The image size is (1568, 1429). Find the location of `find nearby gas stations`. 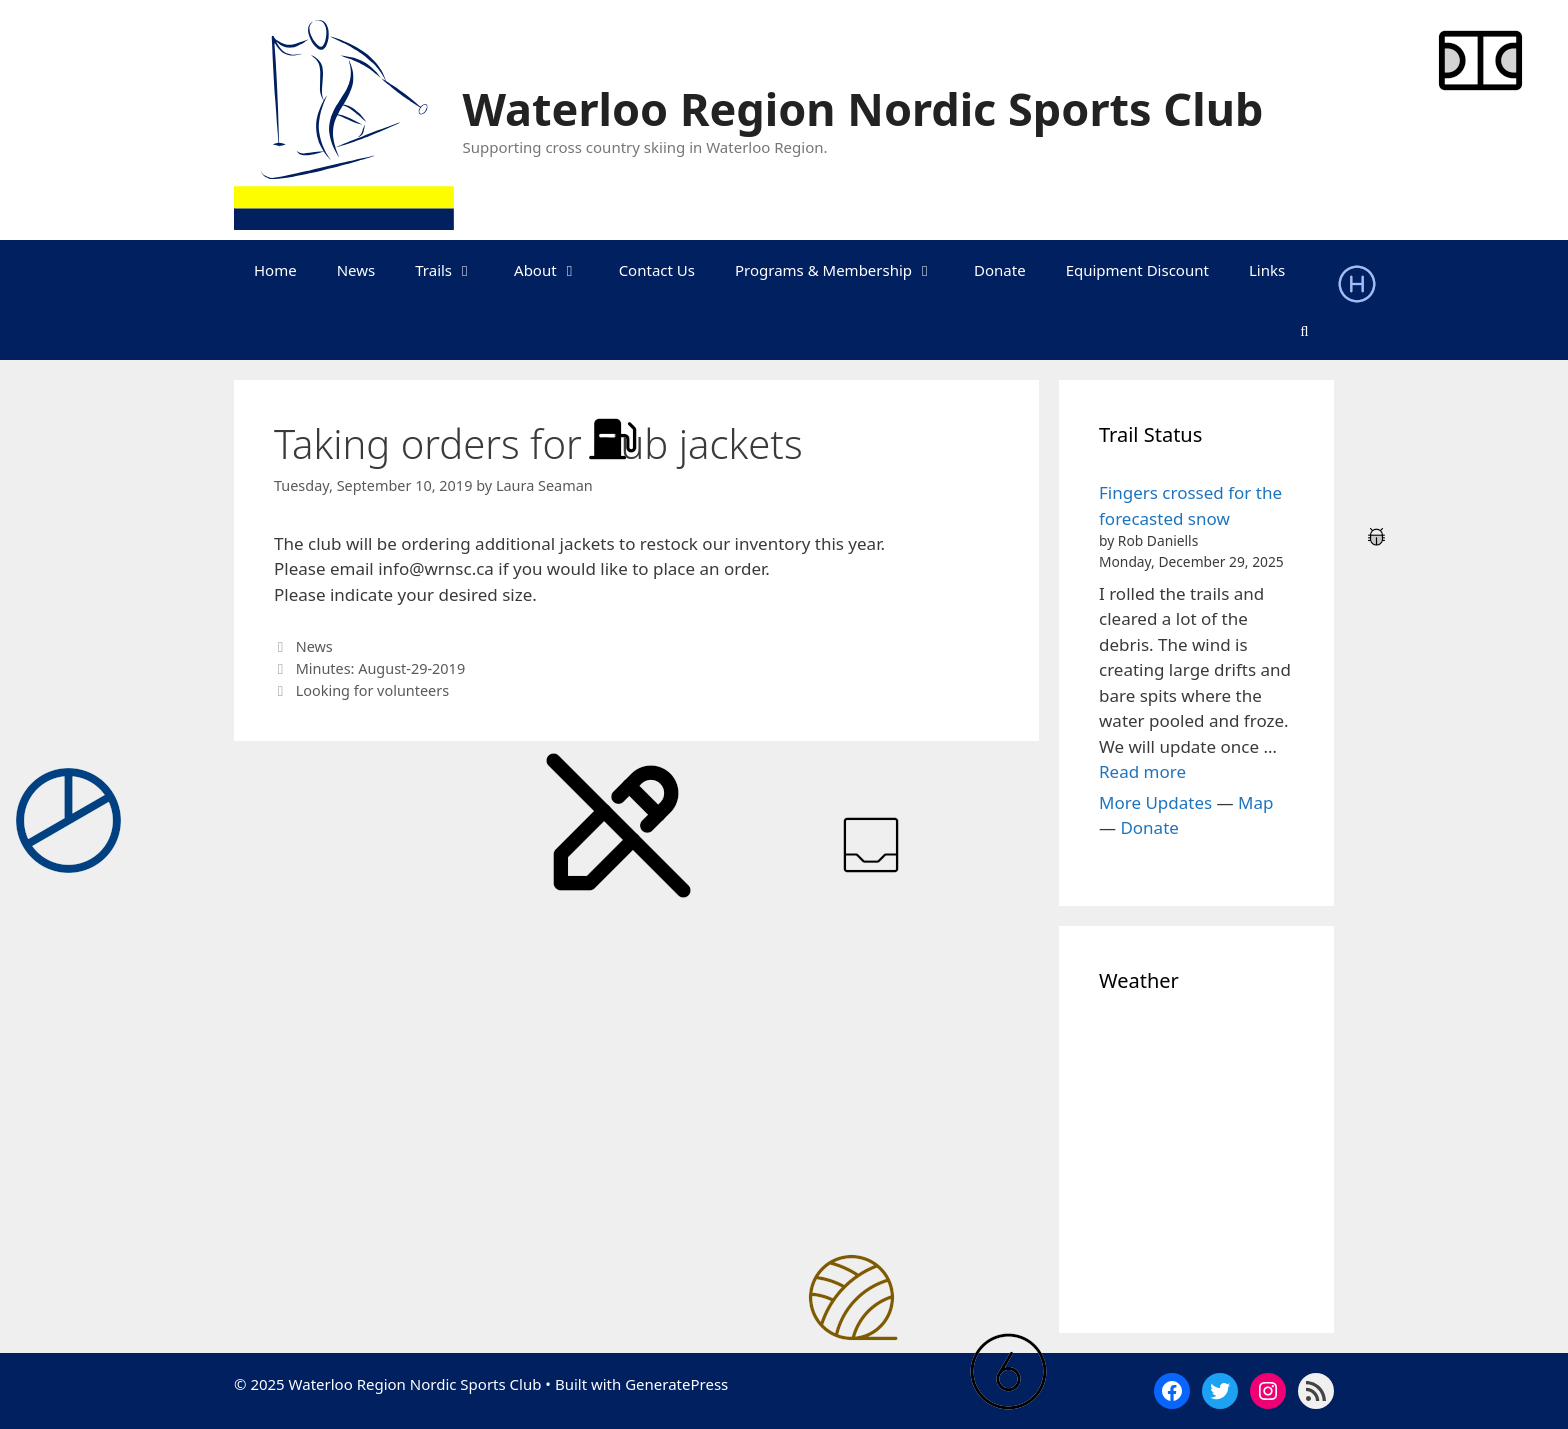

find nearby gas stations is located at coordinates (611, 439).